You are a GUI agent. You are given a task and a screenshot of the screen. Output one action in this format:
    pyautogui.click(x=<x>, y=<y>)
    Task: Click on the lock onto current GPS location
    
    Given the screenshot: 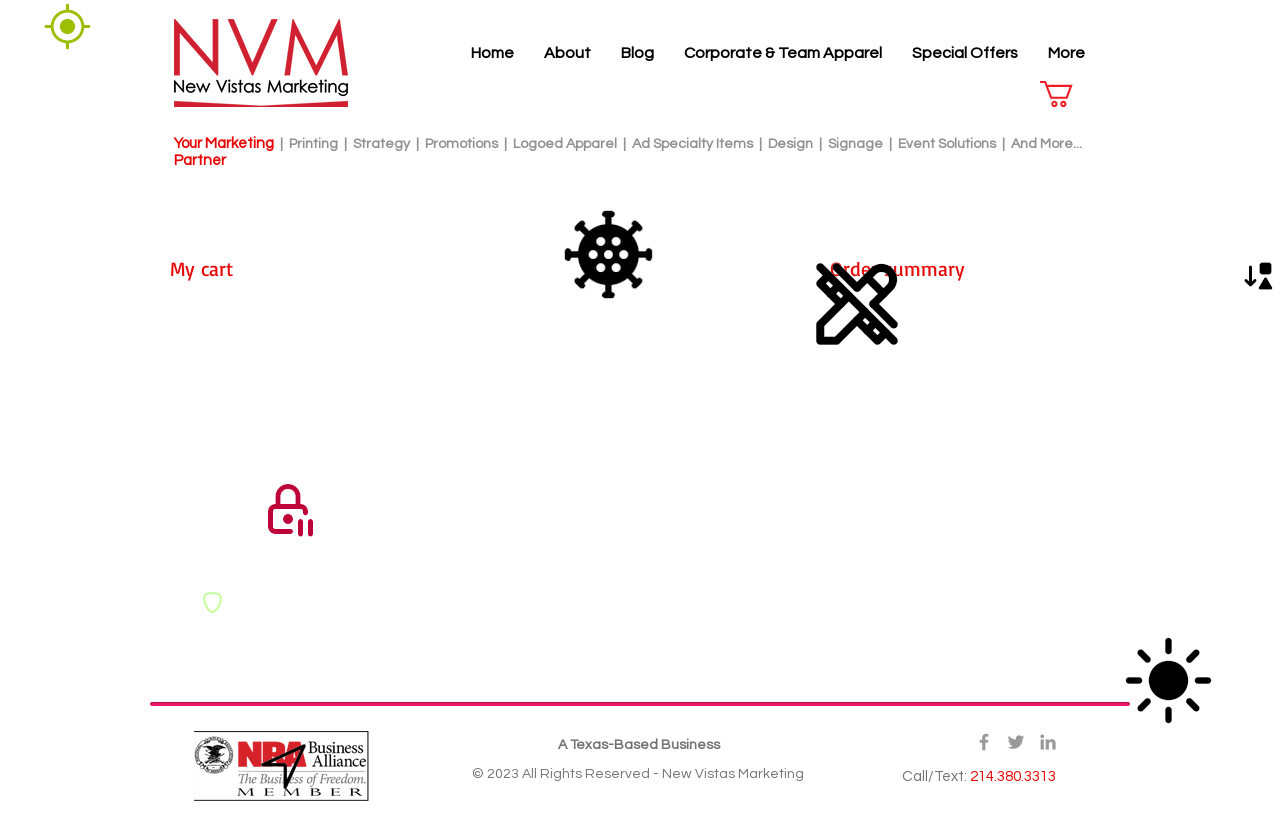 What is the action you would take?
    pyautogui.click(x=67, y=26)
    